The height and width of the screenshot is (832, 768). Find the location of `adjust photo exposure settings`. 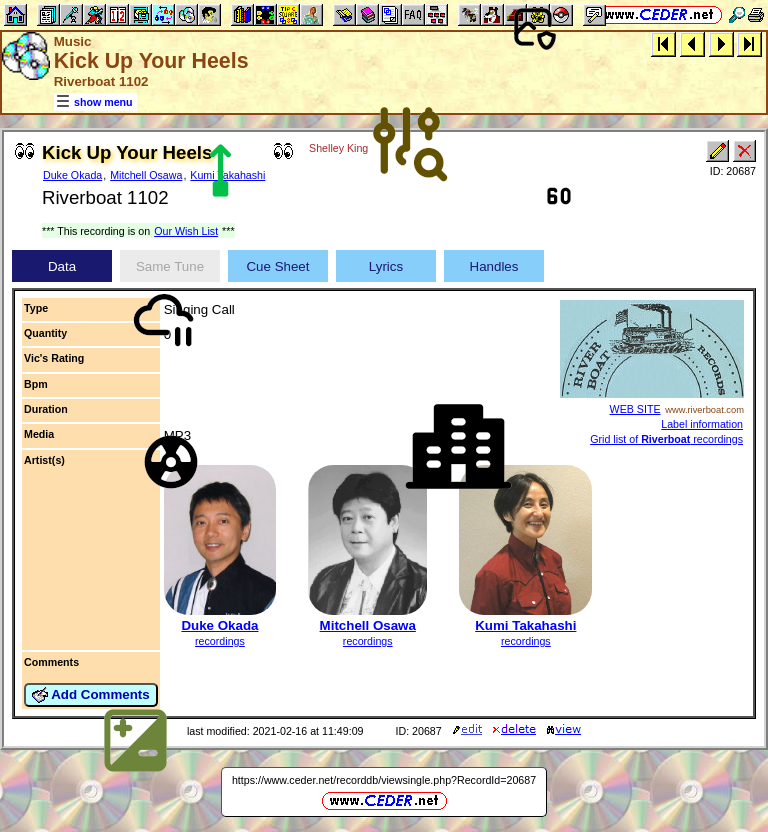

adjust photo exposure settings is located at coordinates (135, 740).